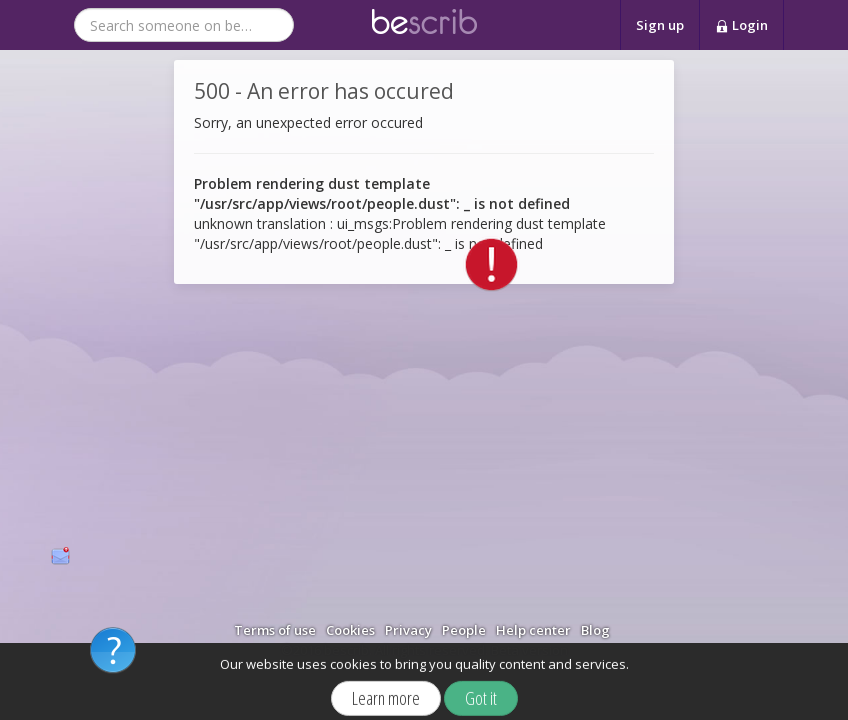 The height and width of the screenshot is (720, 848). Describe the element at coordinates (491, 264) in the screenshot. I see `indicates a critical error or danger state` at that location.